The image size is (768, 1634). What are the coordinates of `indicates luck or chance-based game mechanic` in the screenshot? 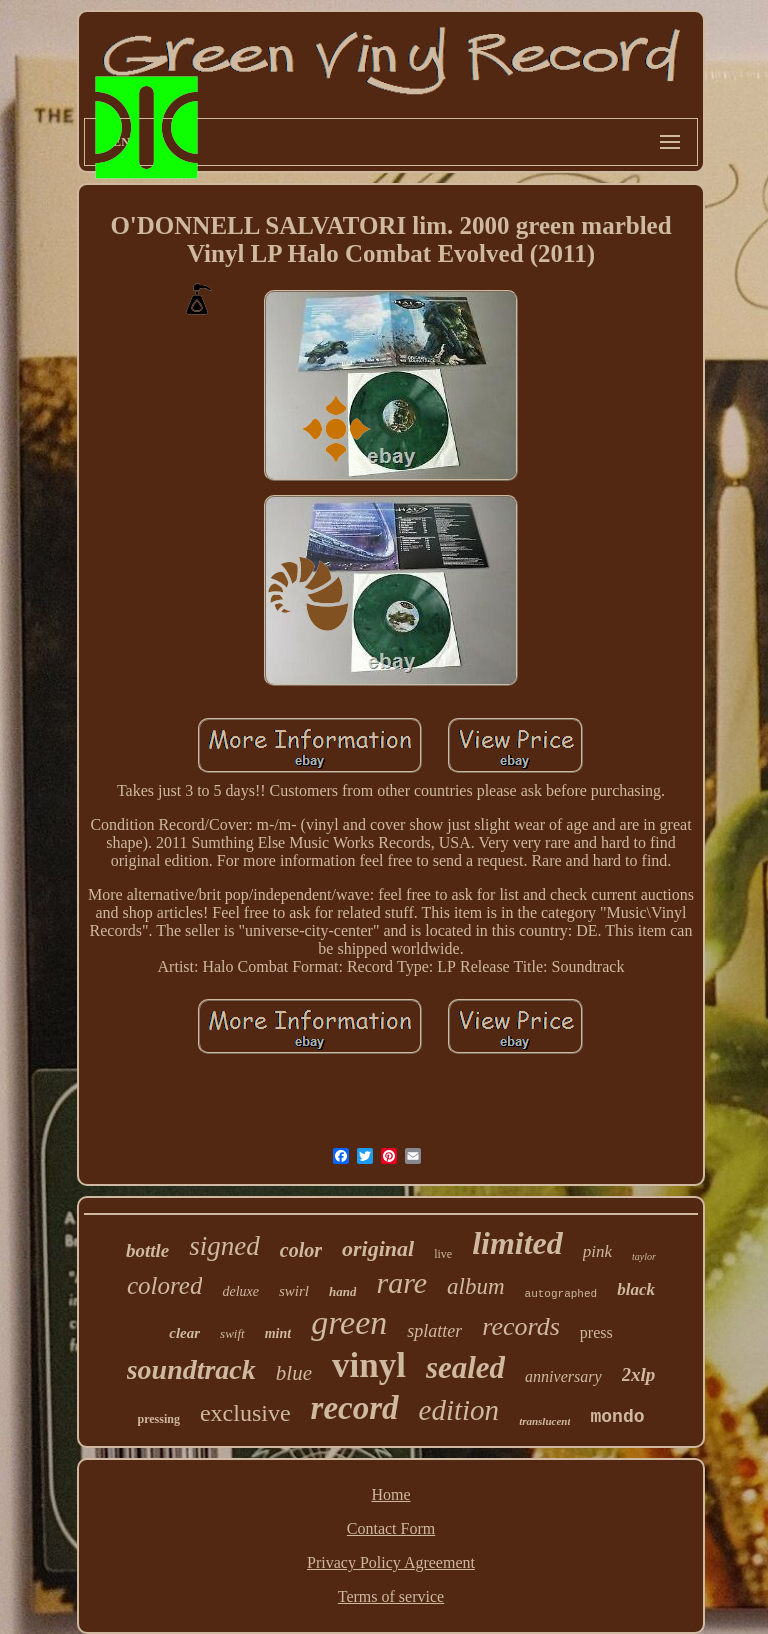 It's located at (336, 429).